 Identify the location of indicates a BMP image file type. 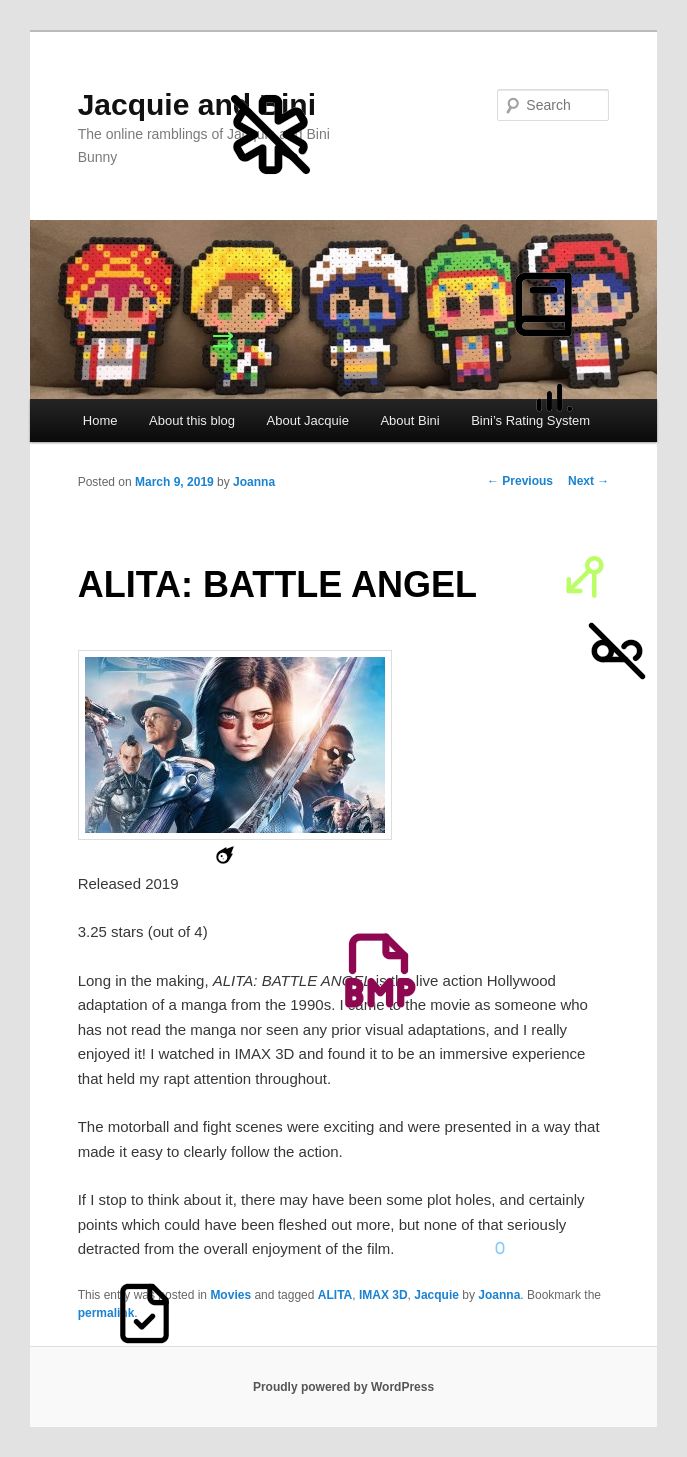
(378, 970).